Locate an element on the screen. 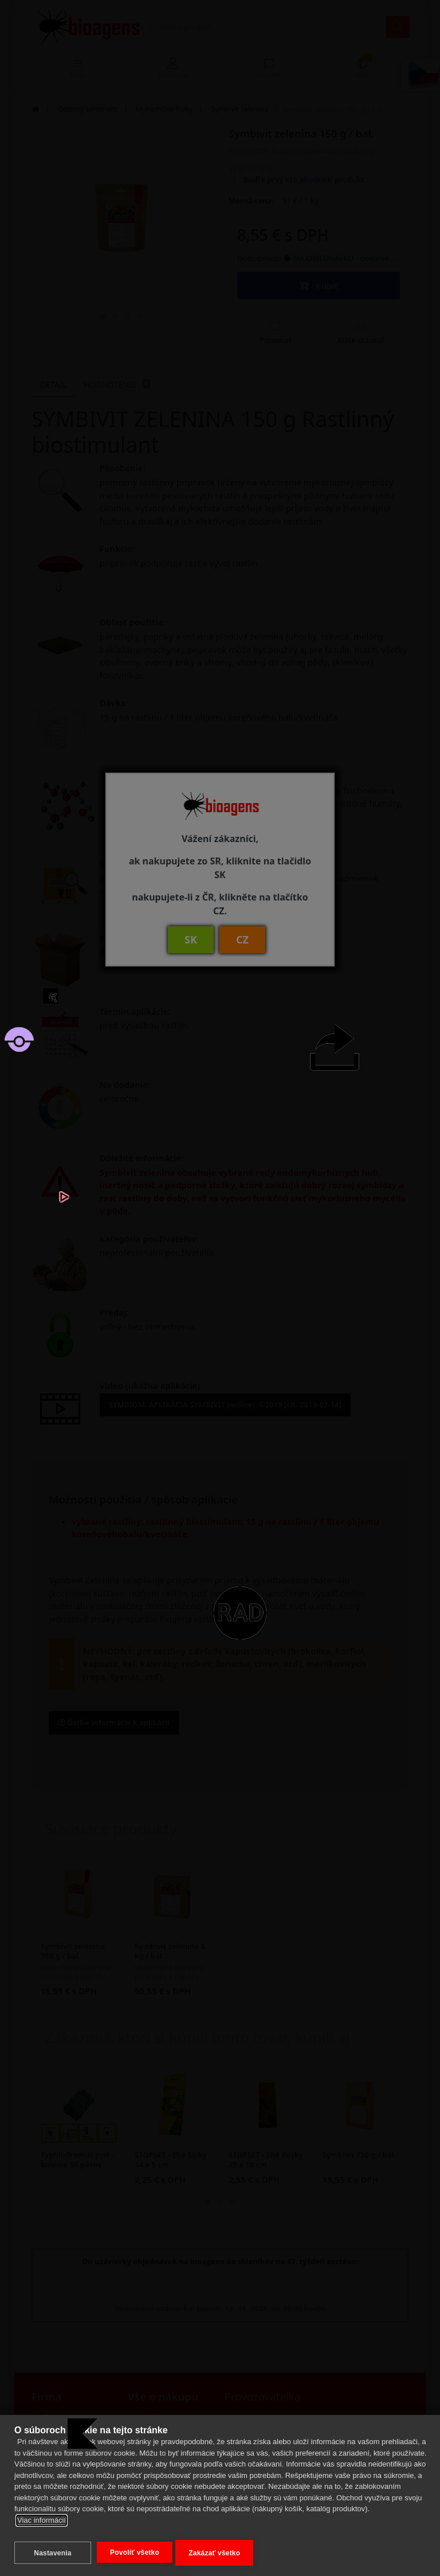 The height and width of the screenshot is (2576, 440). share content to another app or person is located at coordinates (335, 1048).